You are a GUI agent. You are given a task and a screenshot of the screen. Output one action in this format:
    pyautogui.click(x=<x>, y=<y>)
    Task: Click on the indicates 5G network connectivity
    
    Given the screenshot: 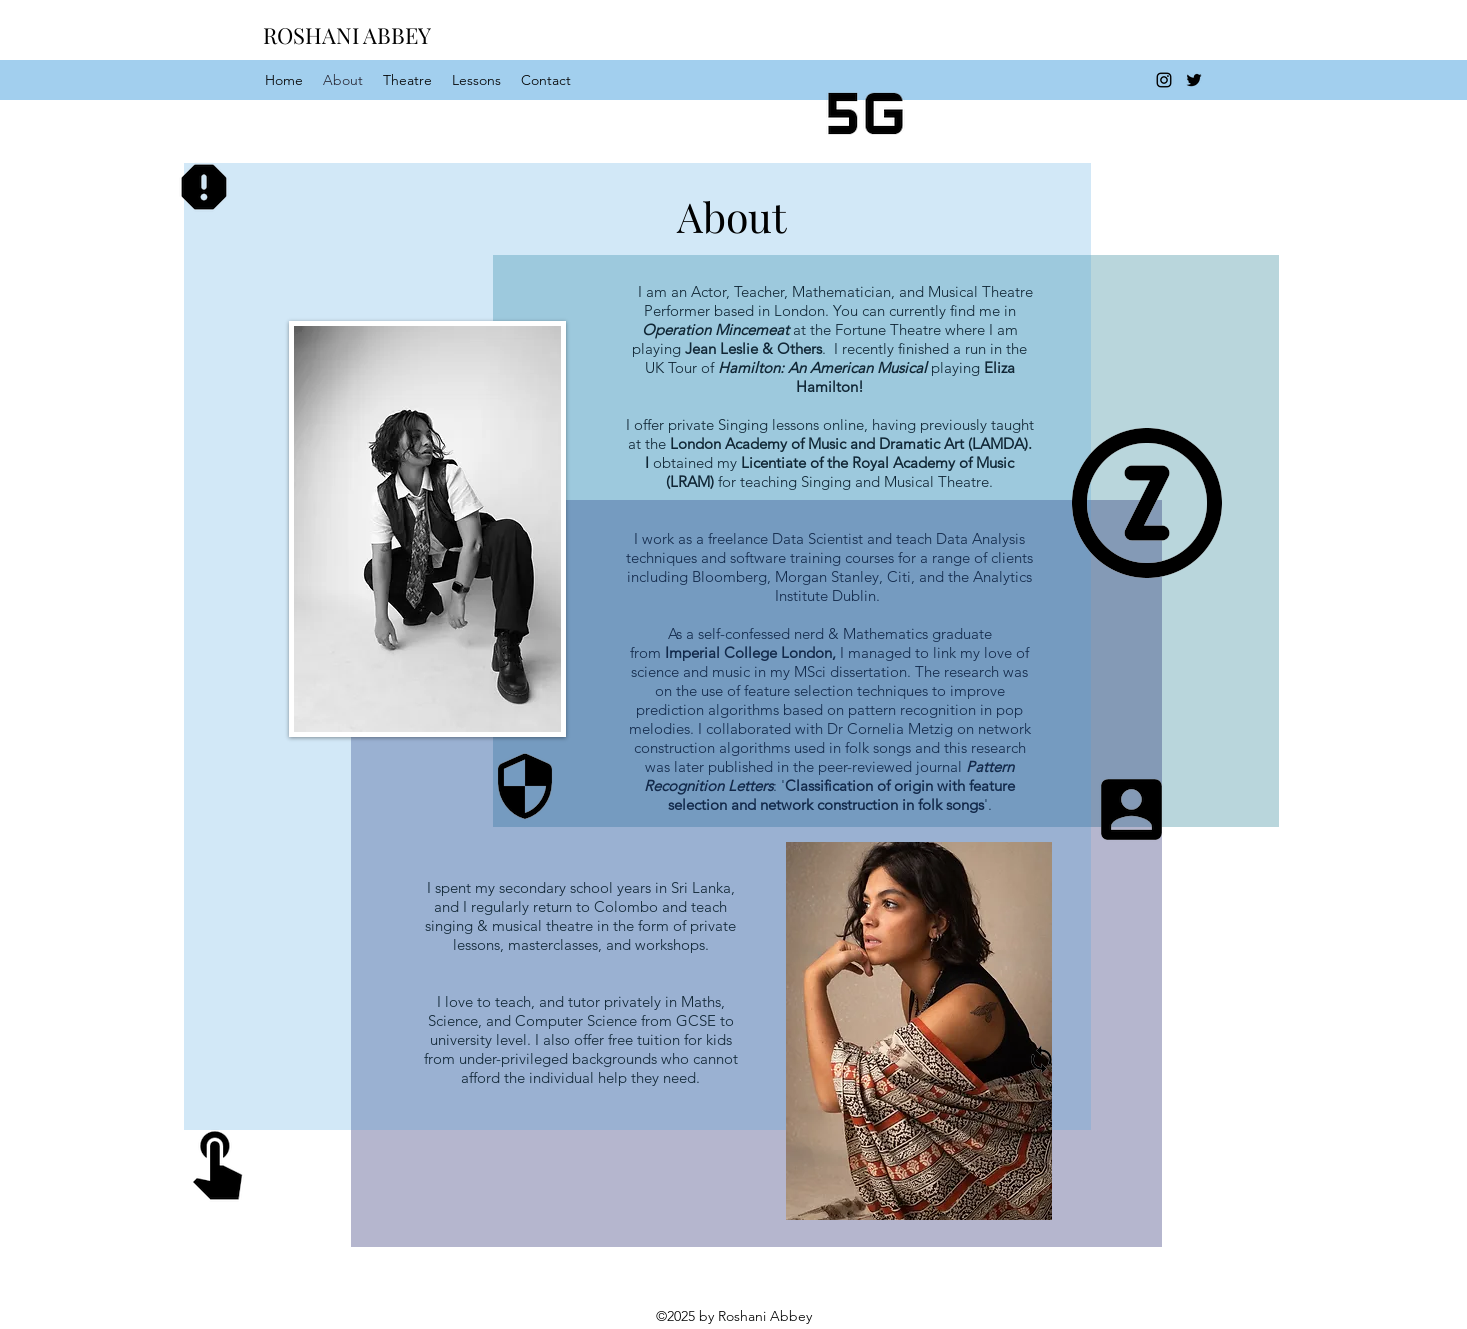 What is the action you would take?
    pyautogui.click(x=865, y=113)
    